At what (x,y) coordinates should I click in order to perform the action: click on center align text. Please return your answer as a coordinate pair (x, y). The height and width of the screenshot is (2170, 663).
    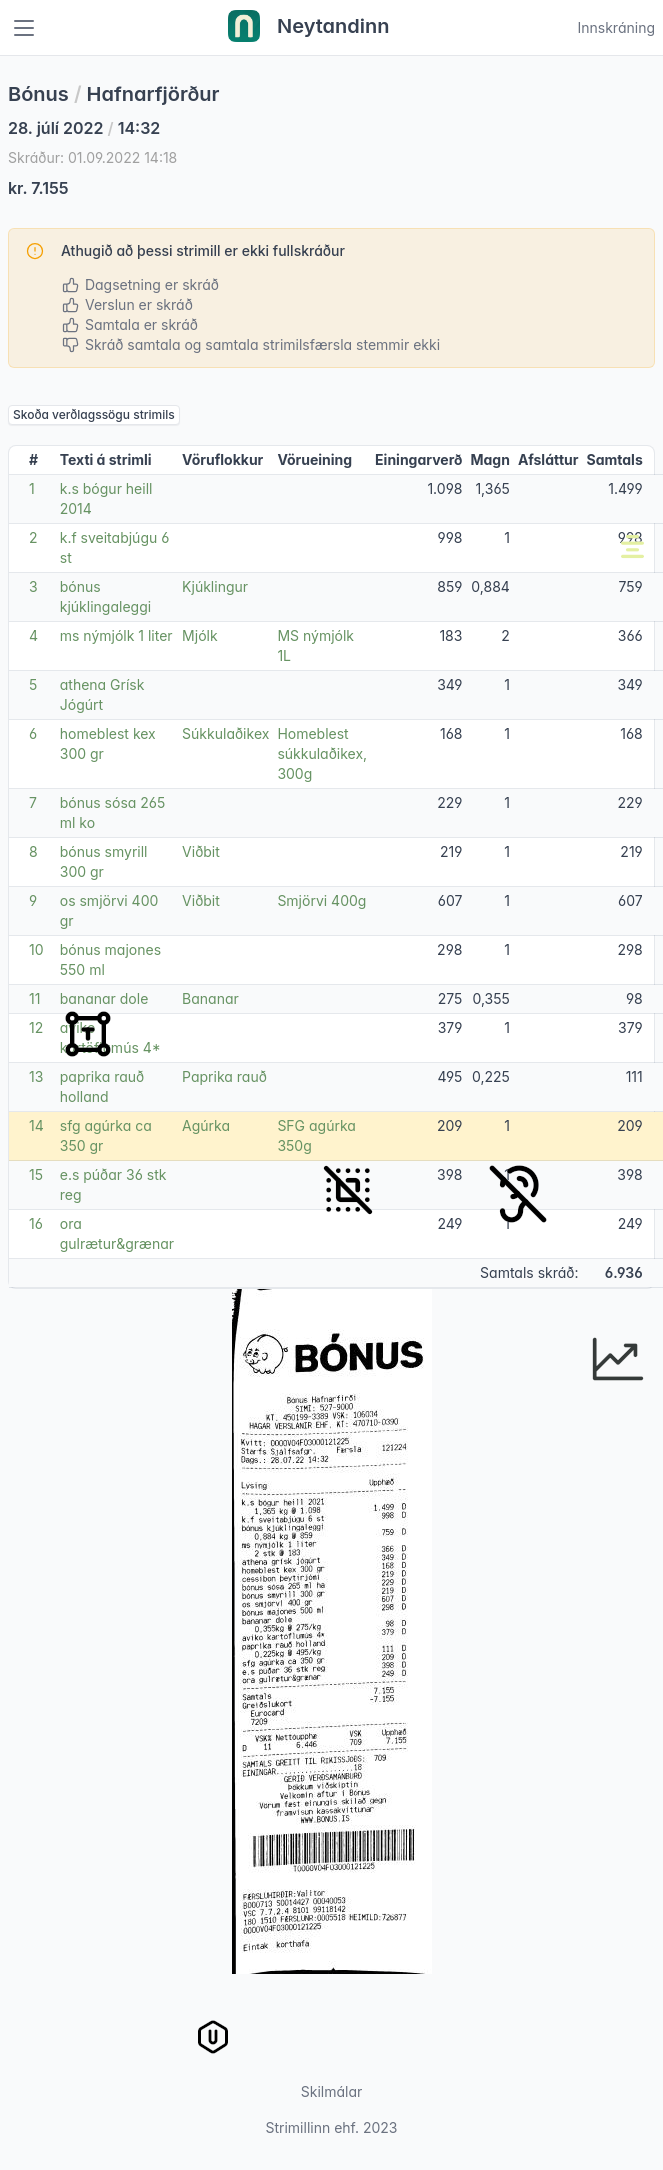
    Looking at the image, I should click on (632, 546).